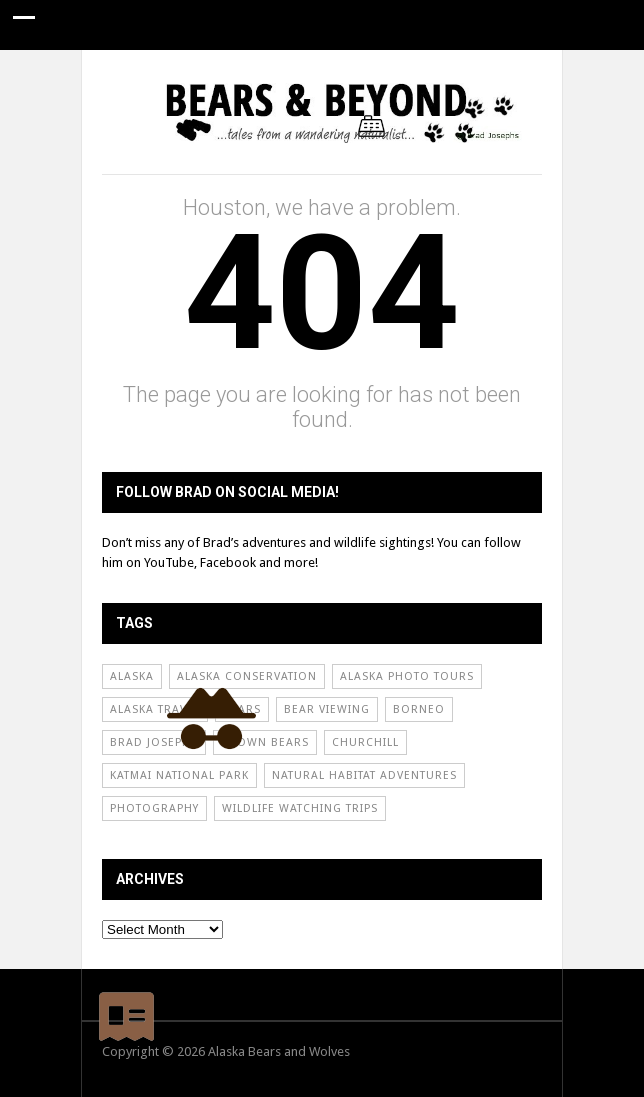 Image resolution: width=644 pixels, height=1097 pixels. I want to click on enable incognito or private browsing mode, so click(211, 718).